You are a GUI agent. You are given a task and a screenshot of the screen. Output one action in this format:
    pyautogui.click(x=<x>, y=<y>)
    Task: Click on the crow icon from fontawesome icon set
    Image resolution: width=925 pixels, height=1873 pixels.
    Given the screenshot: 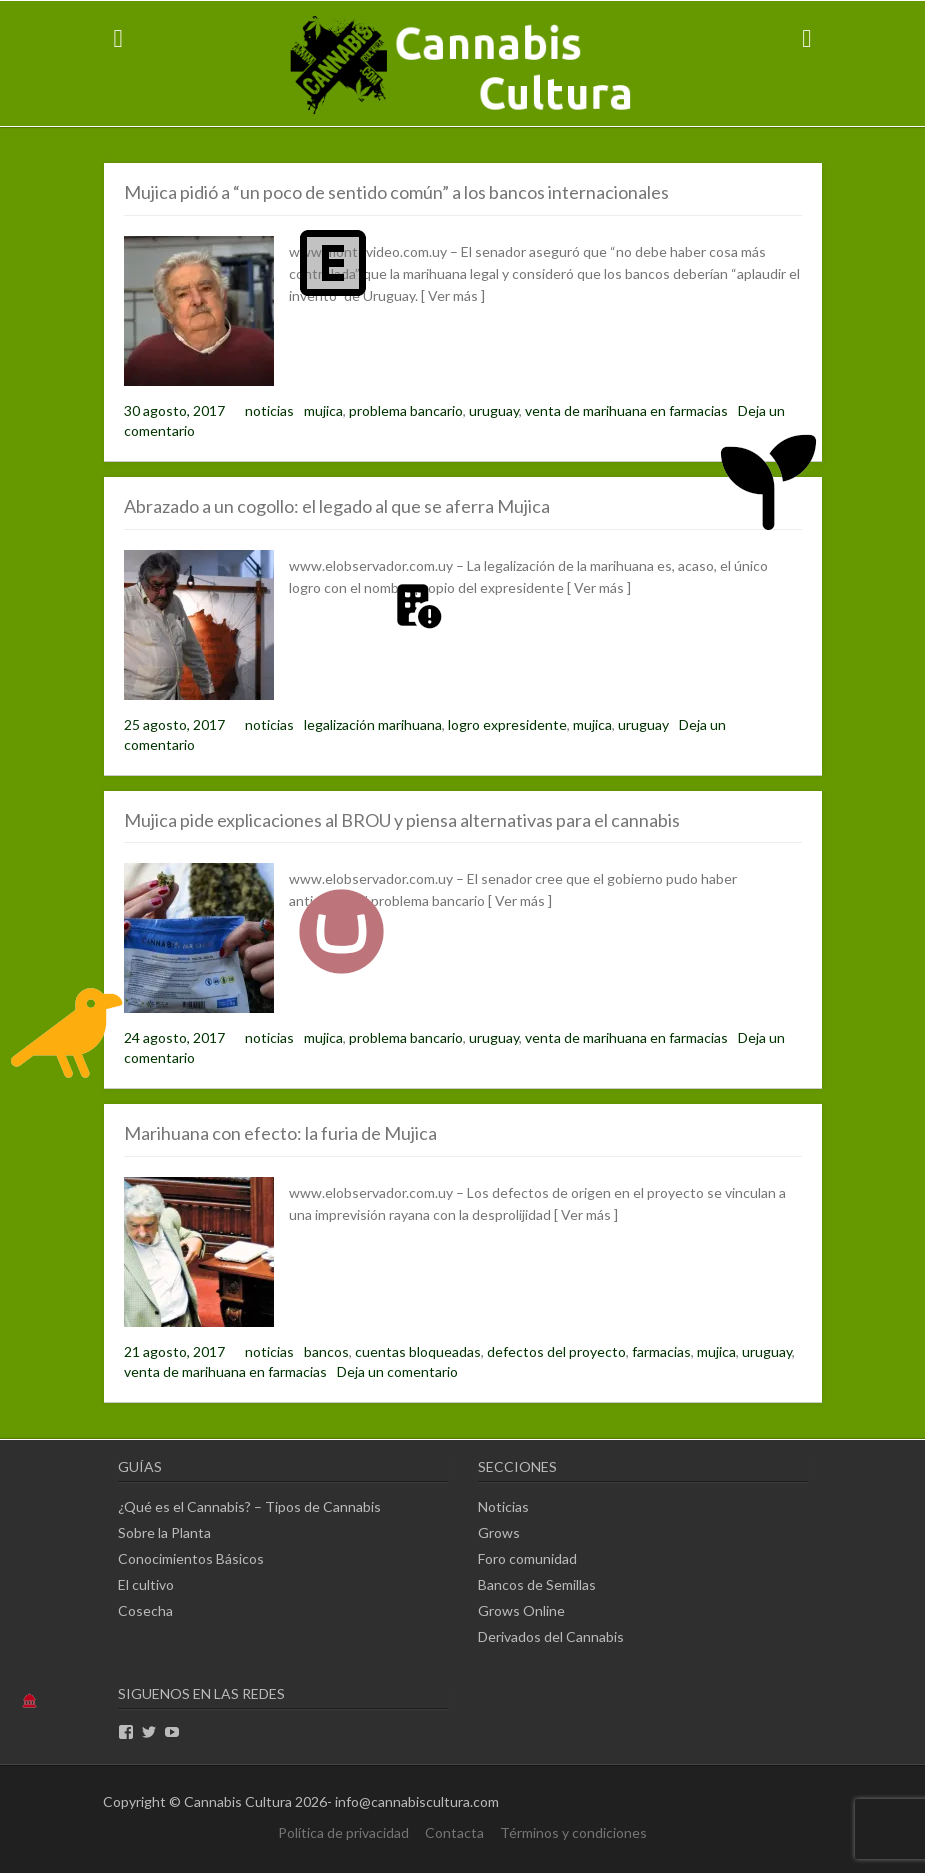 What is the action you would take?
    pyautogui.click(x=67, y=1033)
    